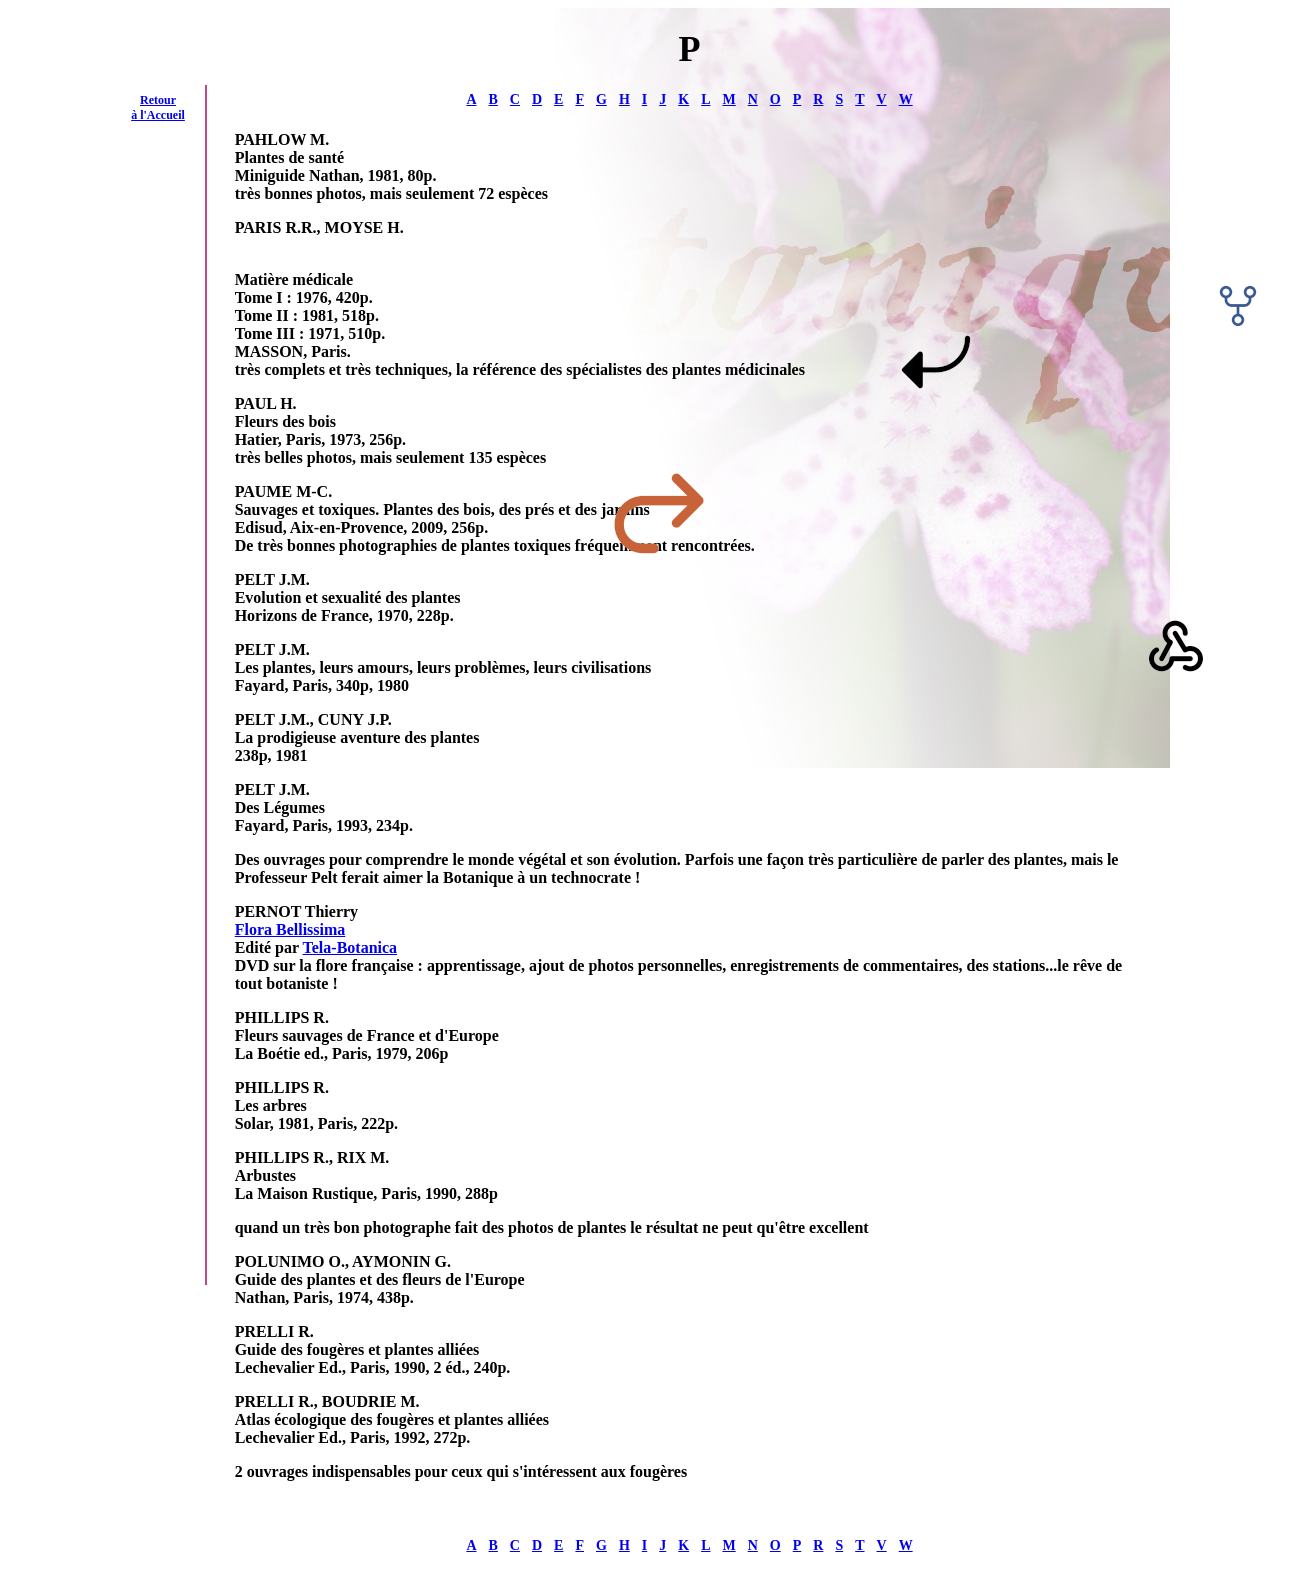 The image size is (1315, 1584). Describe the element at coordinates (1176, 646) in the screenshot. I see `configure webhook integrations` at that location.